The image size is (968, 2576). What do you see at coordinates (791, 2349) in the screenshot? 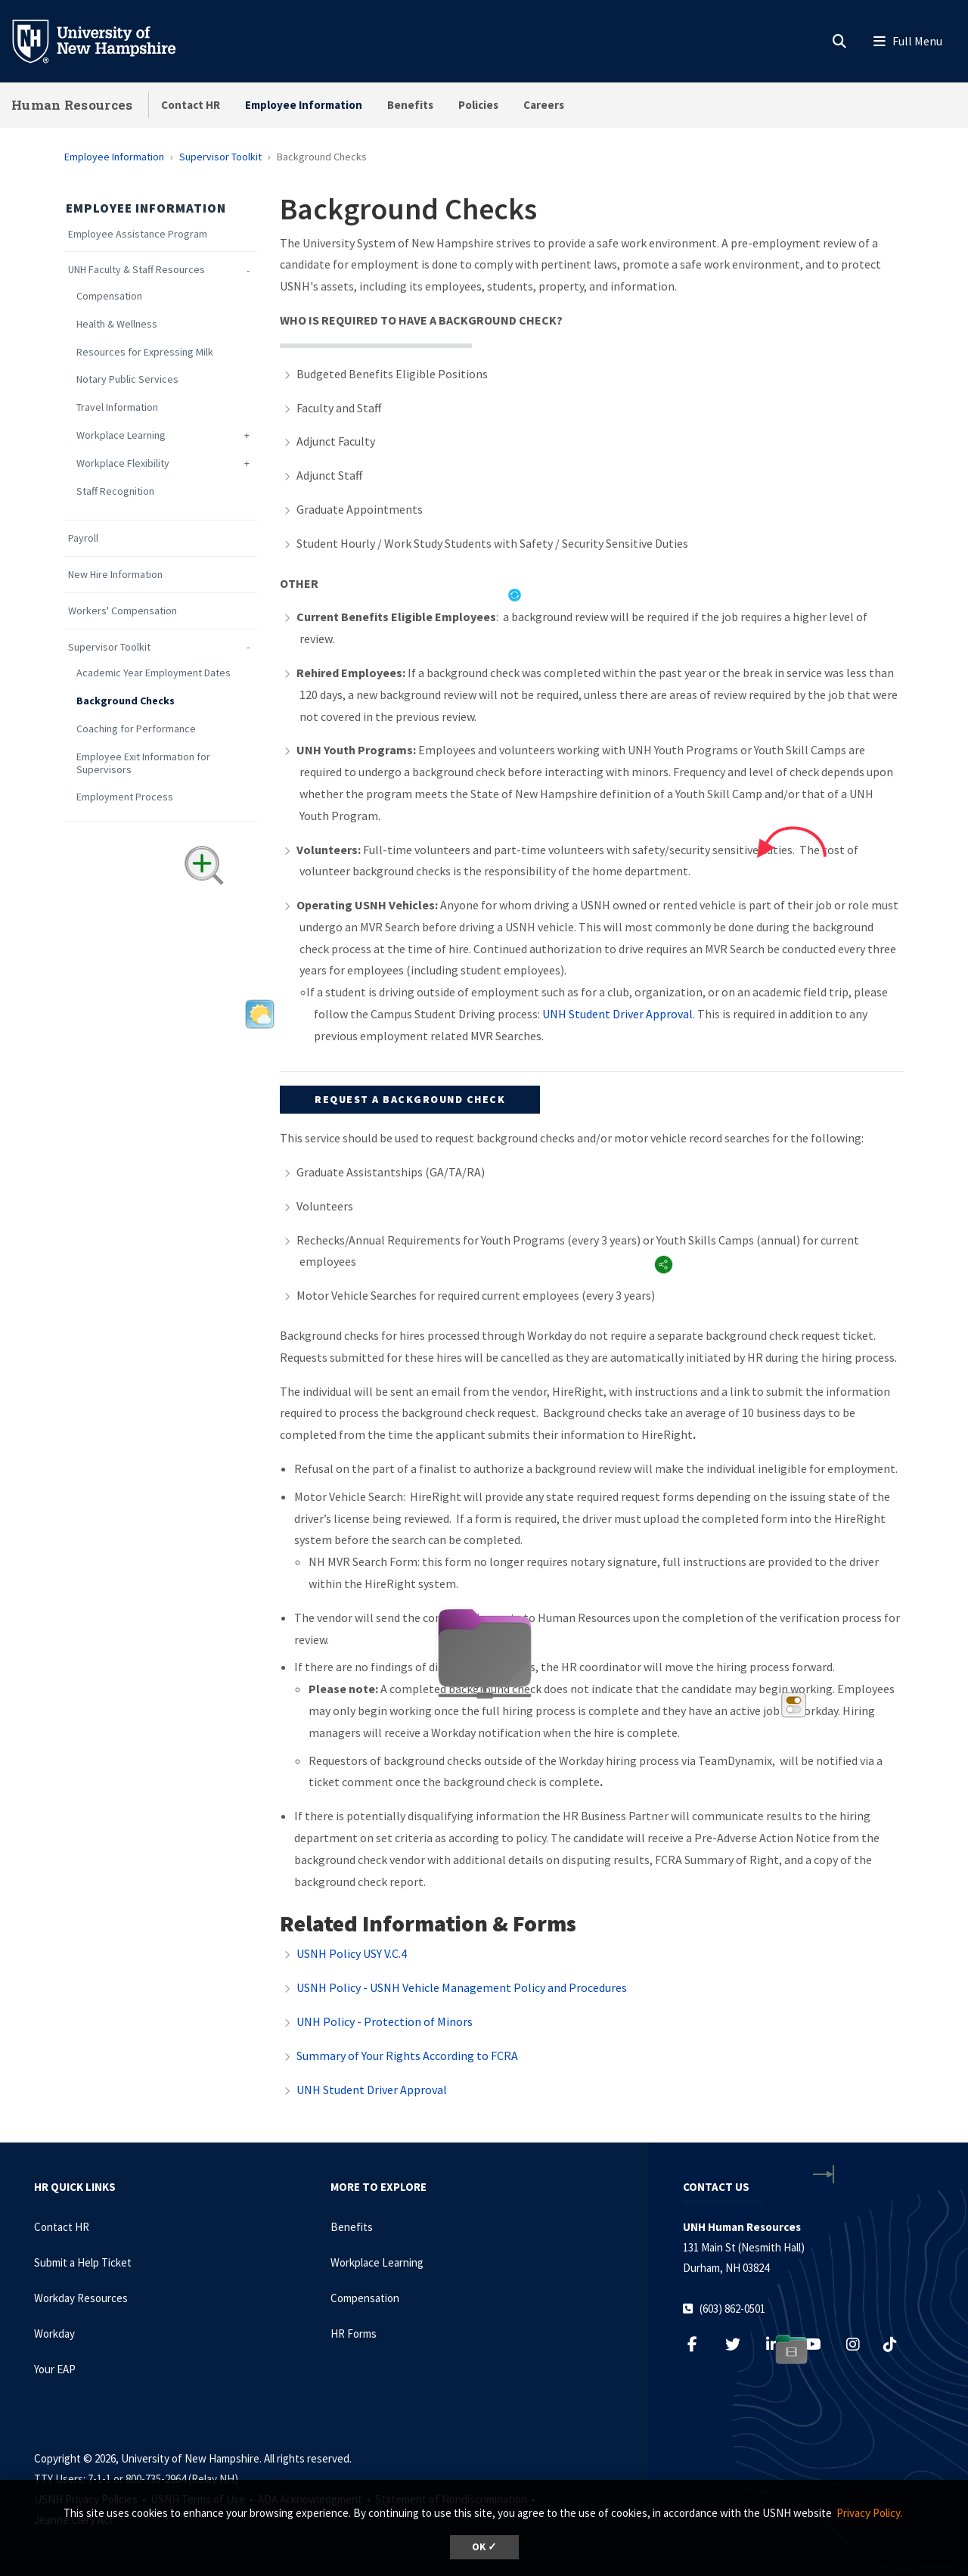
I see `open your videos folder` at bounding box center [791, 2349].